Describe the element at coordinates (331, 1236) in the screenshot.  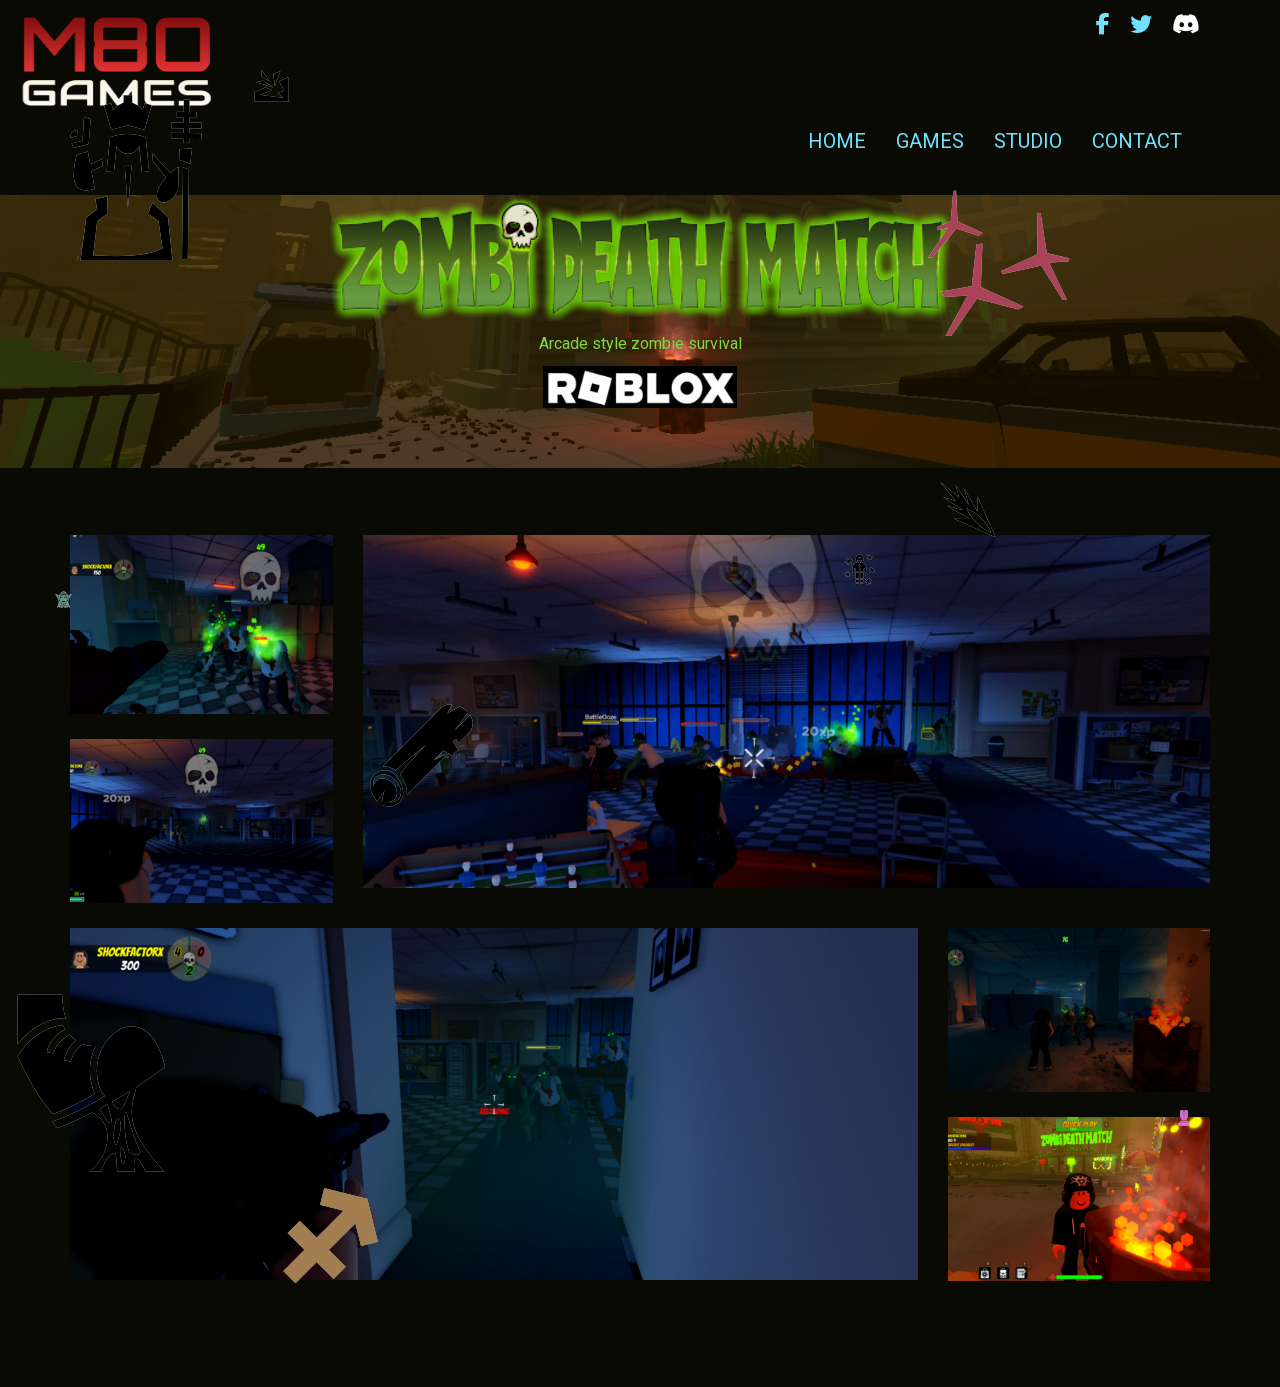
I see `view sagittarius zodiac sign` at that location.